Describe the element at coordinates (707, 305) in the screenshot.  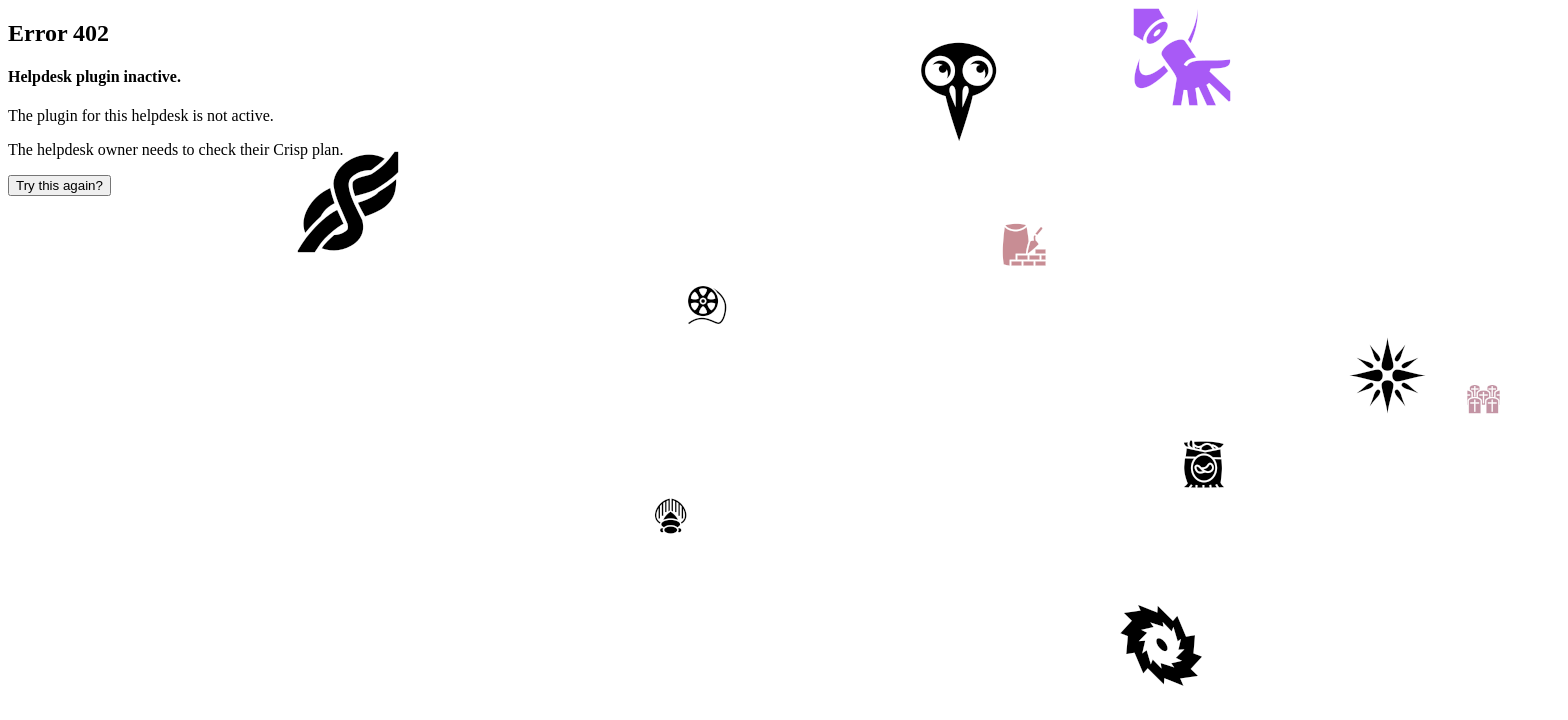
I see `access video or film content` at that location.